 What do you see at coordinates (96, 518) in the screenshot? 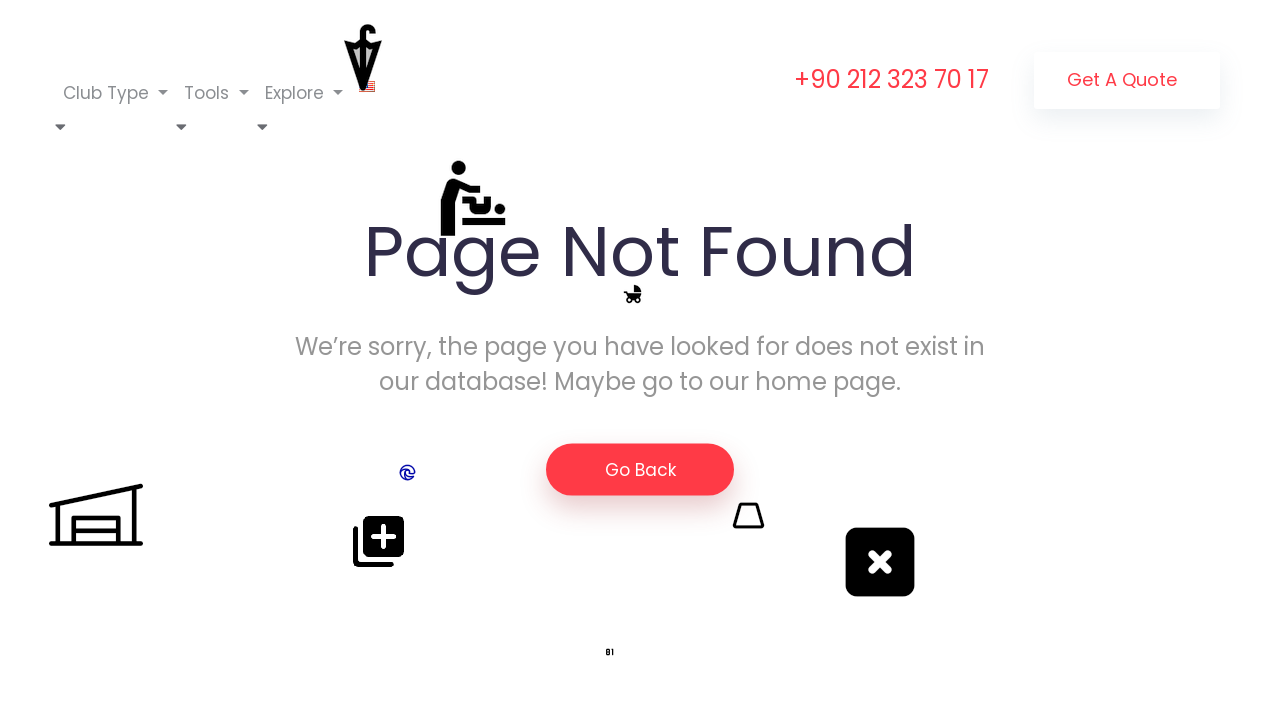
I see `access warehouse or storage inventory` at bounding box center [96, 518].